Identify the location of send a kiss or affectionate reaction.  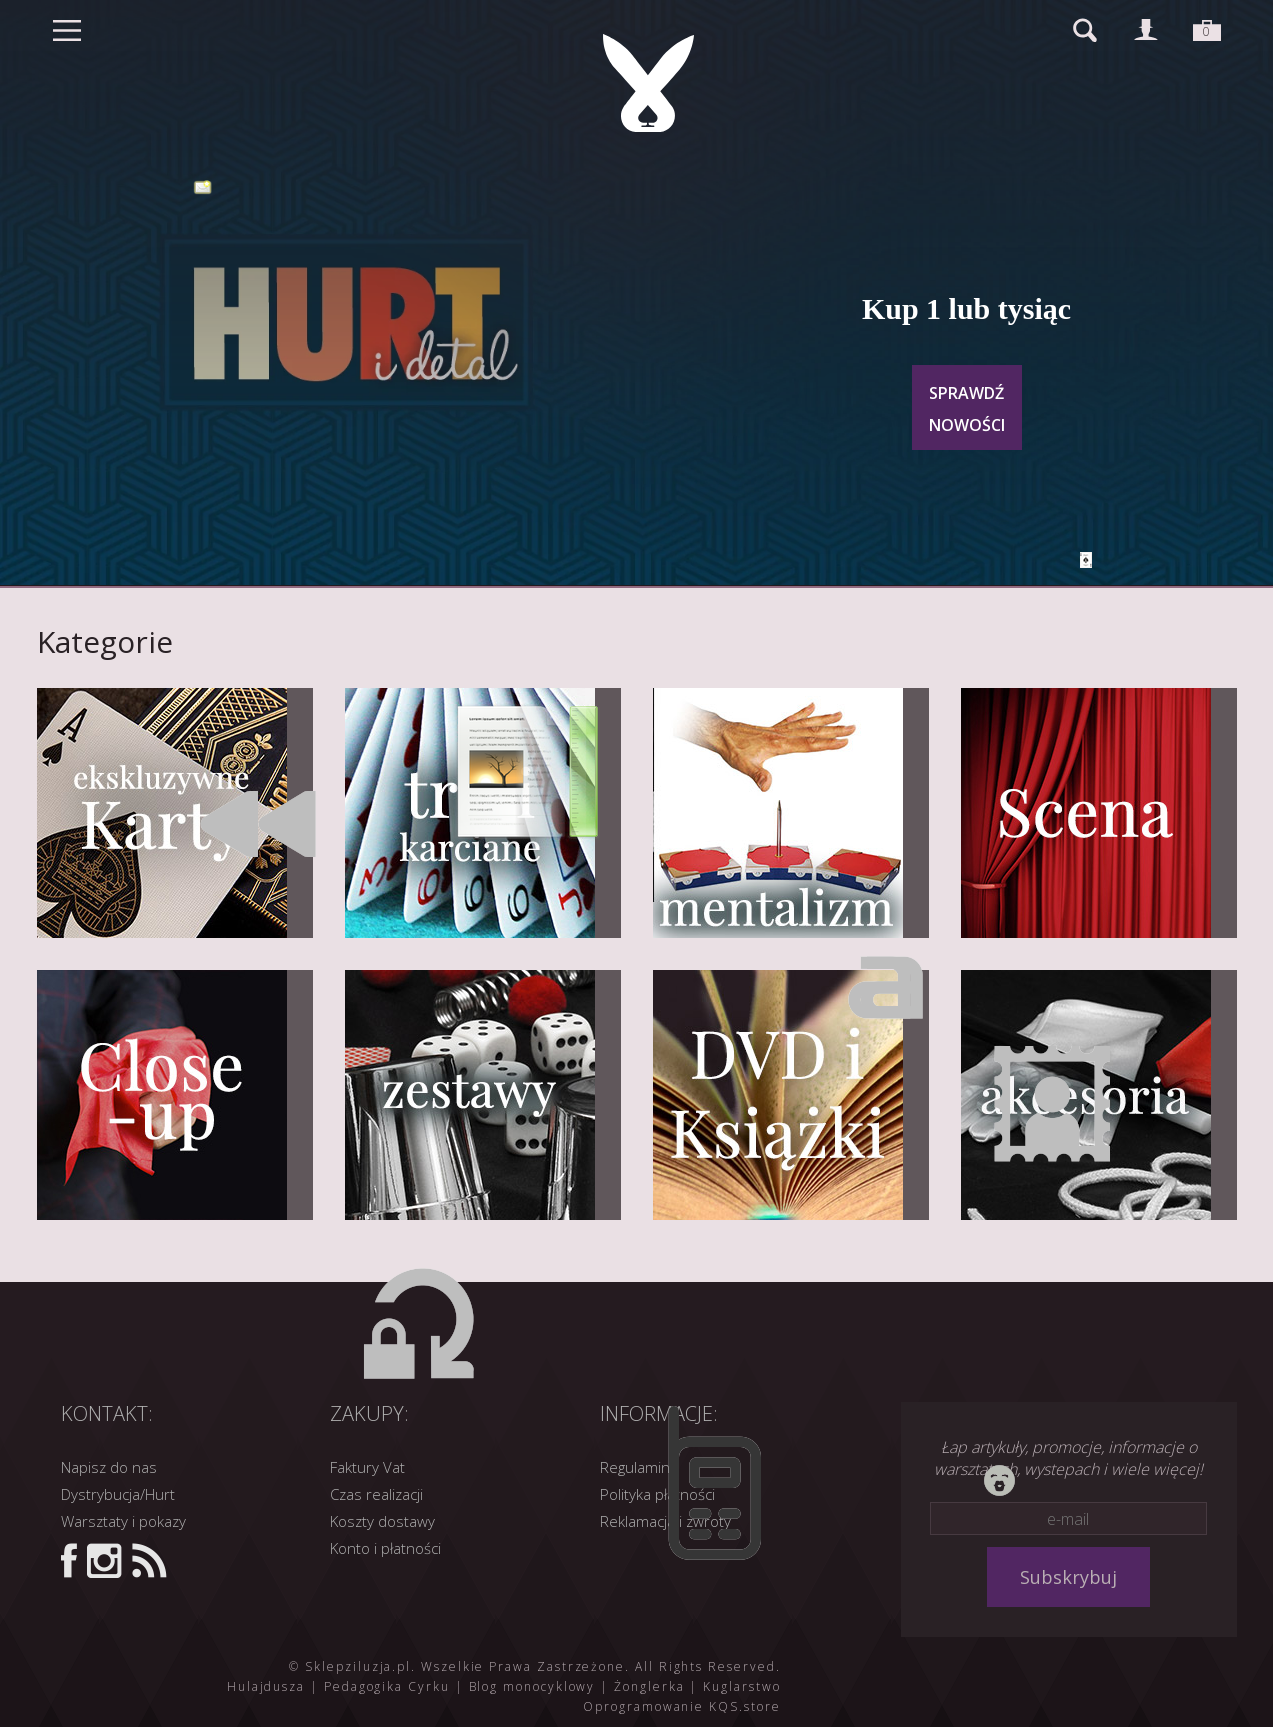
(999, 1480).